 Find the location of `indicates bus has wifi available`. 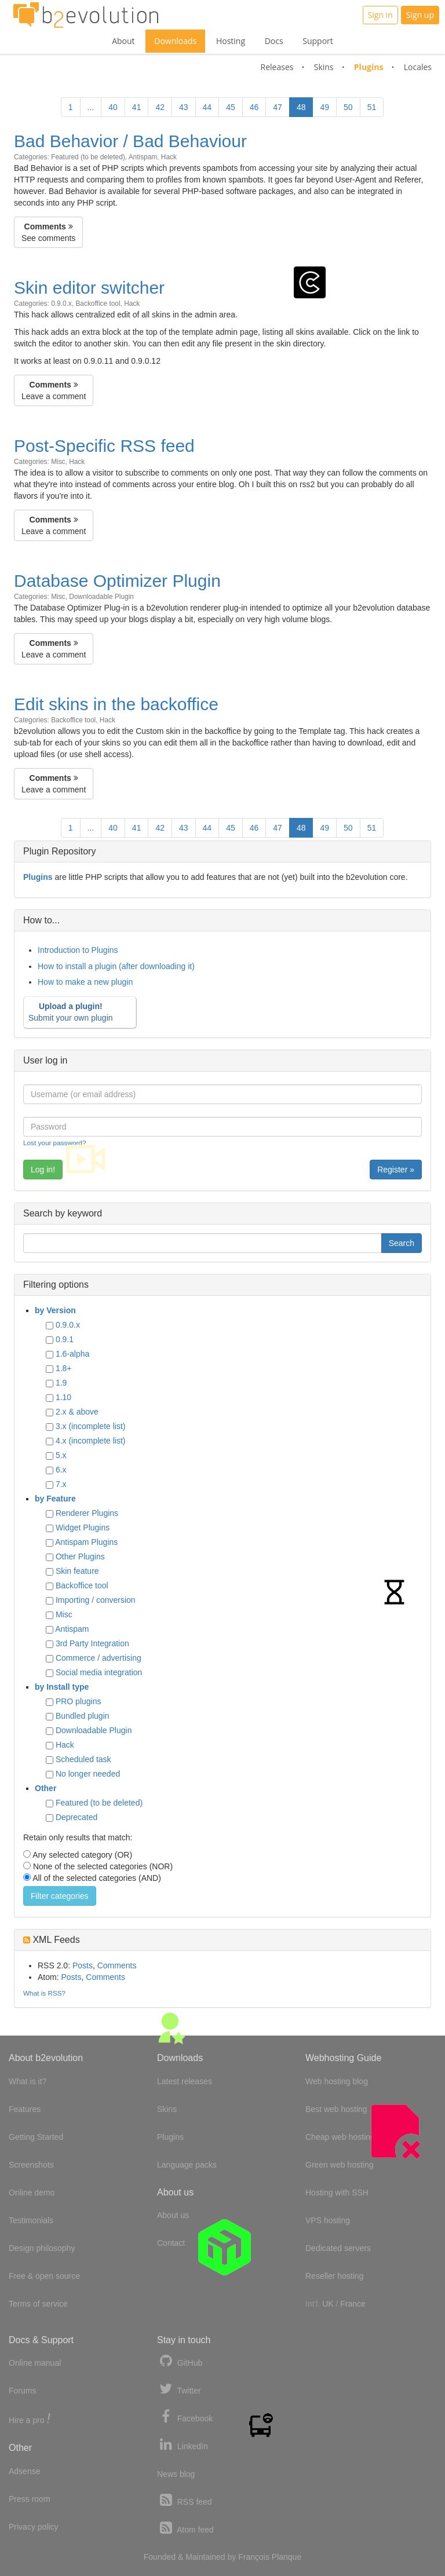

indicates bus has wifi available is located at coordinates (260, 2425).